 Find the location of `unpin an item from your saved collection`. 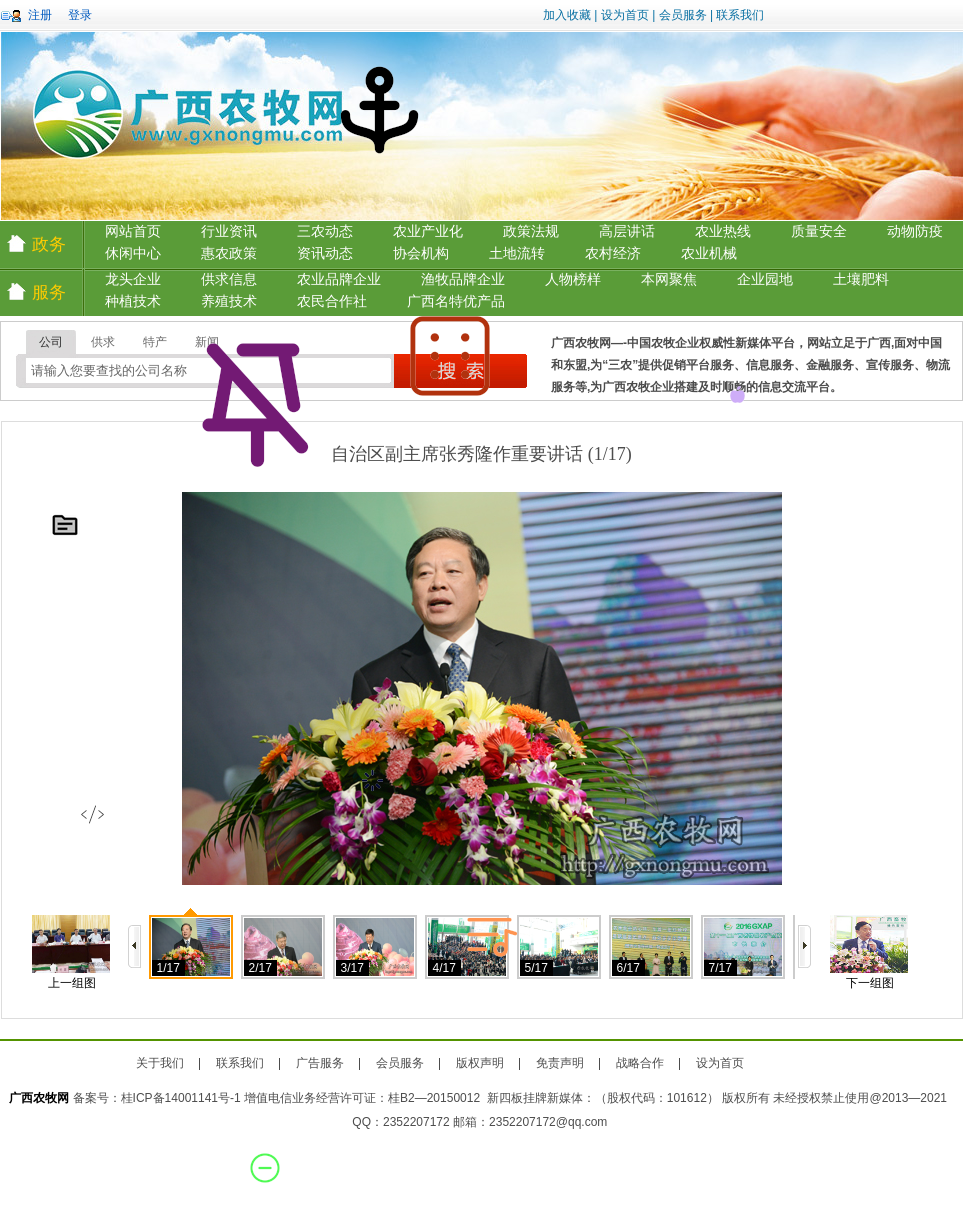

unpin an item from your saved collection is located at coordinates (257, 398).